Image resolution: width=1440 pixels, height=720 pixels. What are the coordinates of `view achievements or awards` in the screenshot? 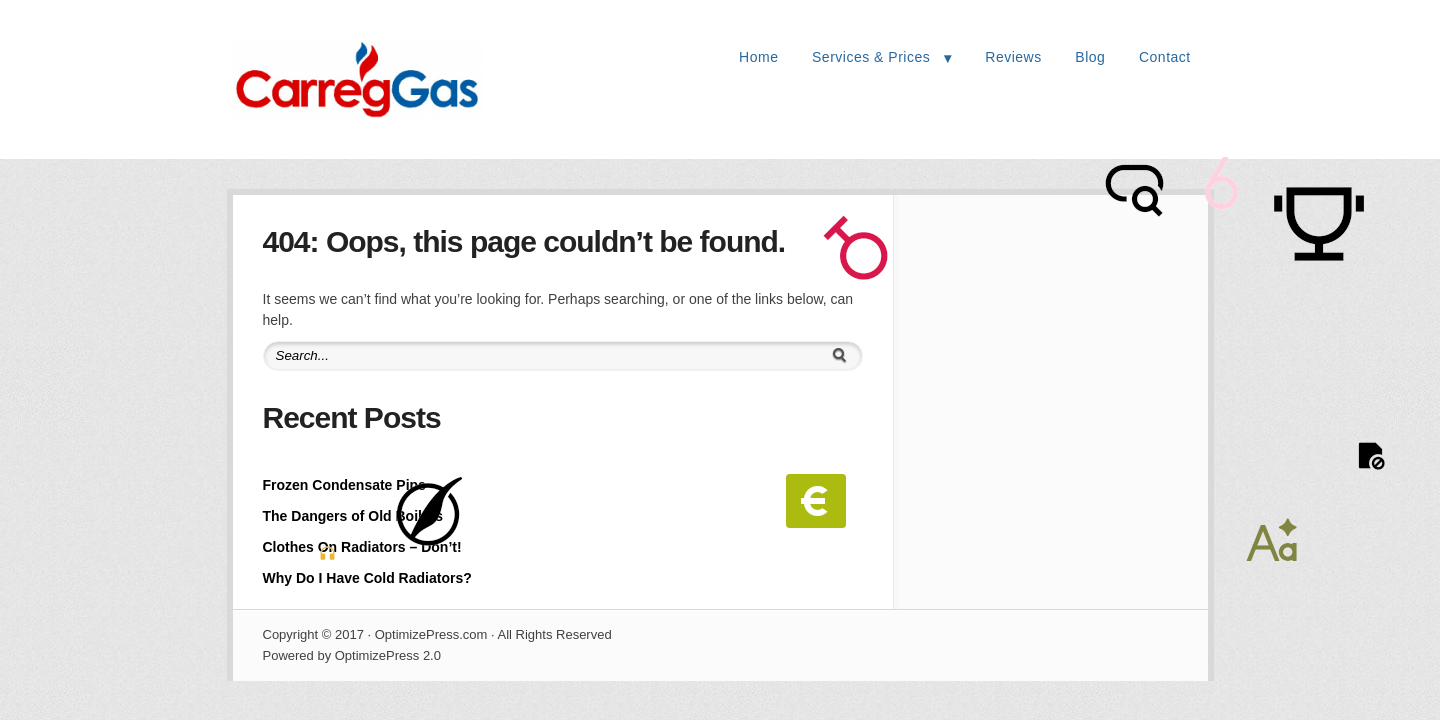 It's located at (1319, 224).